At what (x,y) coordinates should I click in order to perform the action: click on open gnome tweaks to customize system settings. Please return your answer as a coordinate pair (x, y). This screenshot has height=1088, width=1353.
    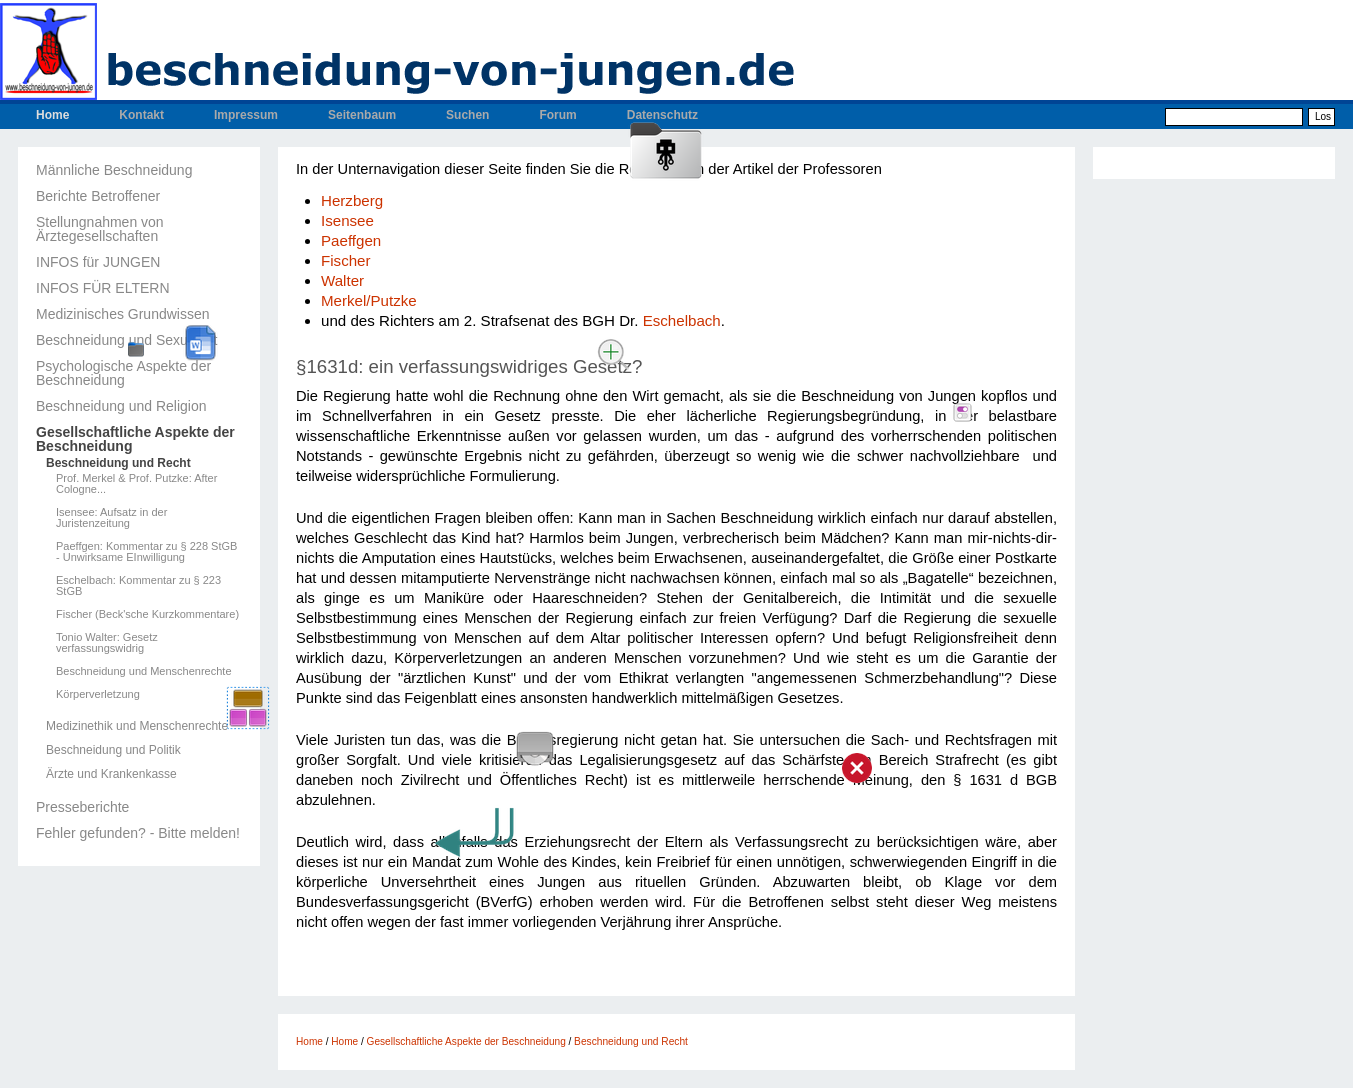
    Looking at the image, I should click on (962, 412).